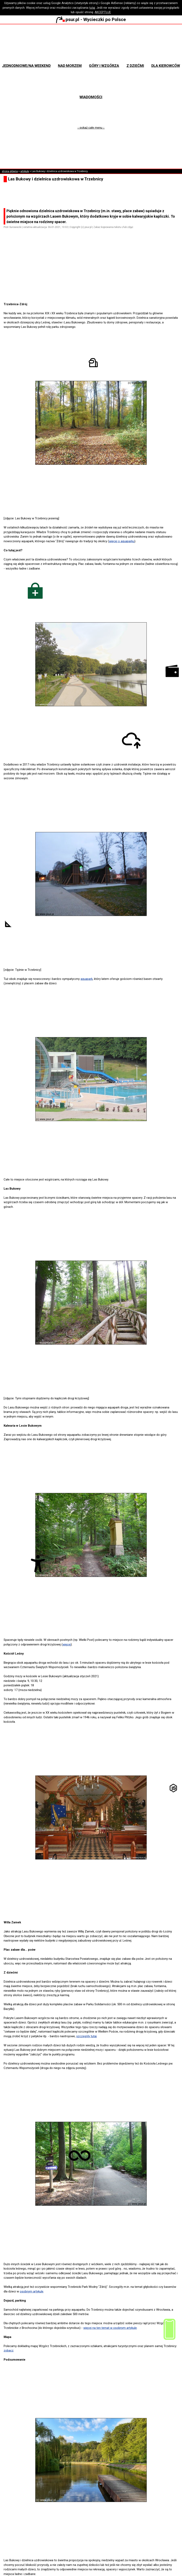 This screenshot has height=2576, width=182. I want to click on toggle infinite loop or repeat mode, so click(79, 2156).